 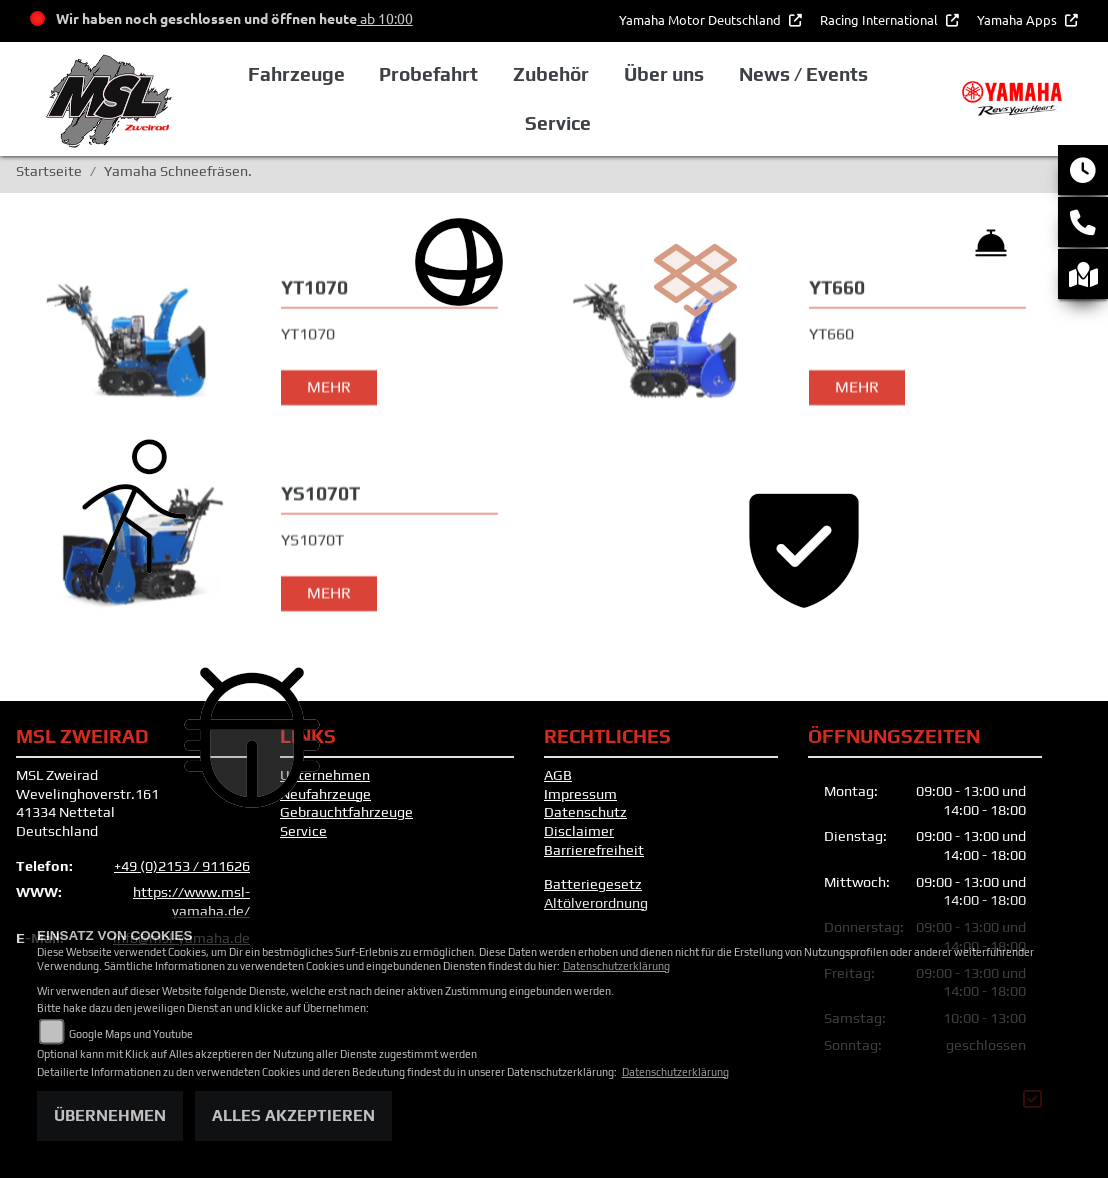 What do you see at coordinates (991, 244) in the screenshot?
I see `request service or assistance` at bounding box center [991, 244].